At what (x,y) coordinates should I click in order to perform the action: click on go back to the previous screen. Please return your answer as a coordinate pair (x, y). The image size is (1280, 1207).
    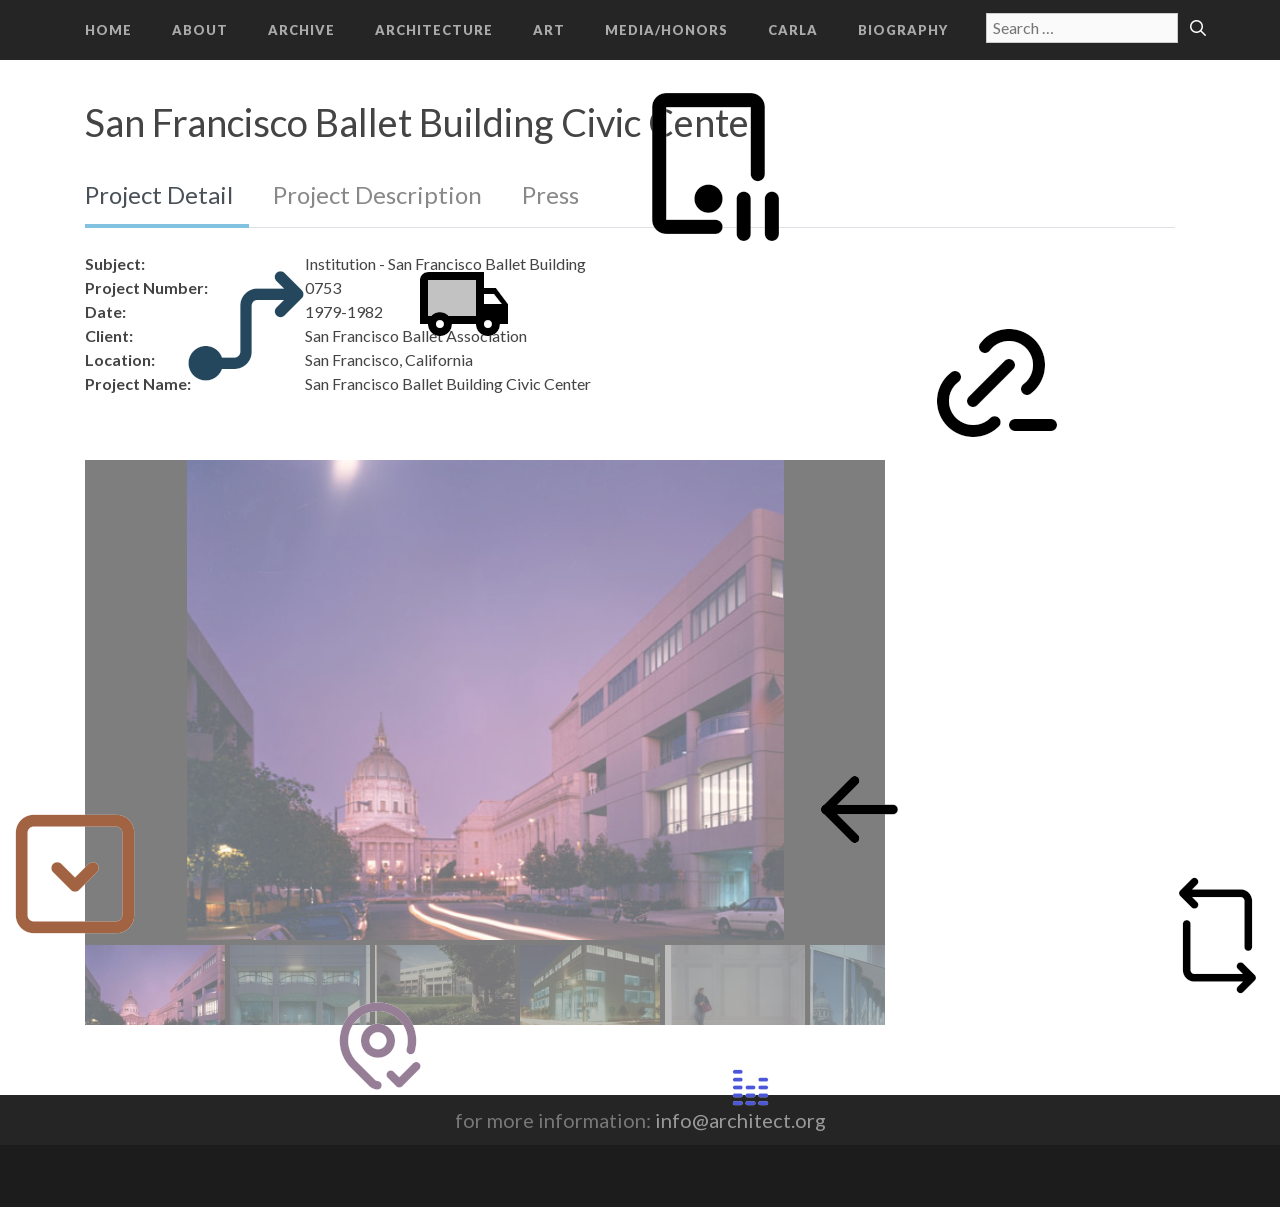
    Looking at the image, I should click on (859, 809).